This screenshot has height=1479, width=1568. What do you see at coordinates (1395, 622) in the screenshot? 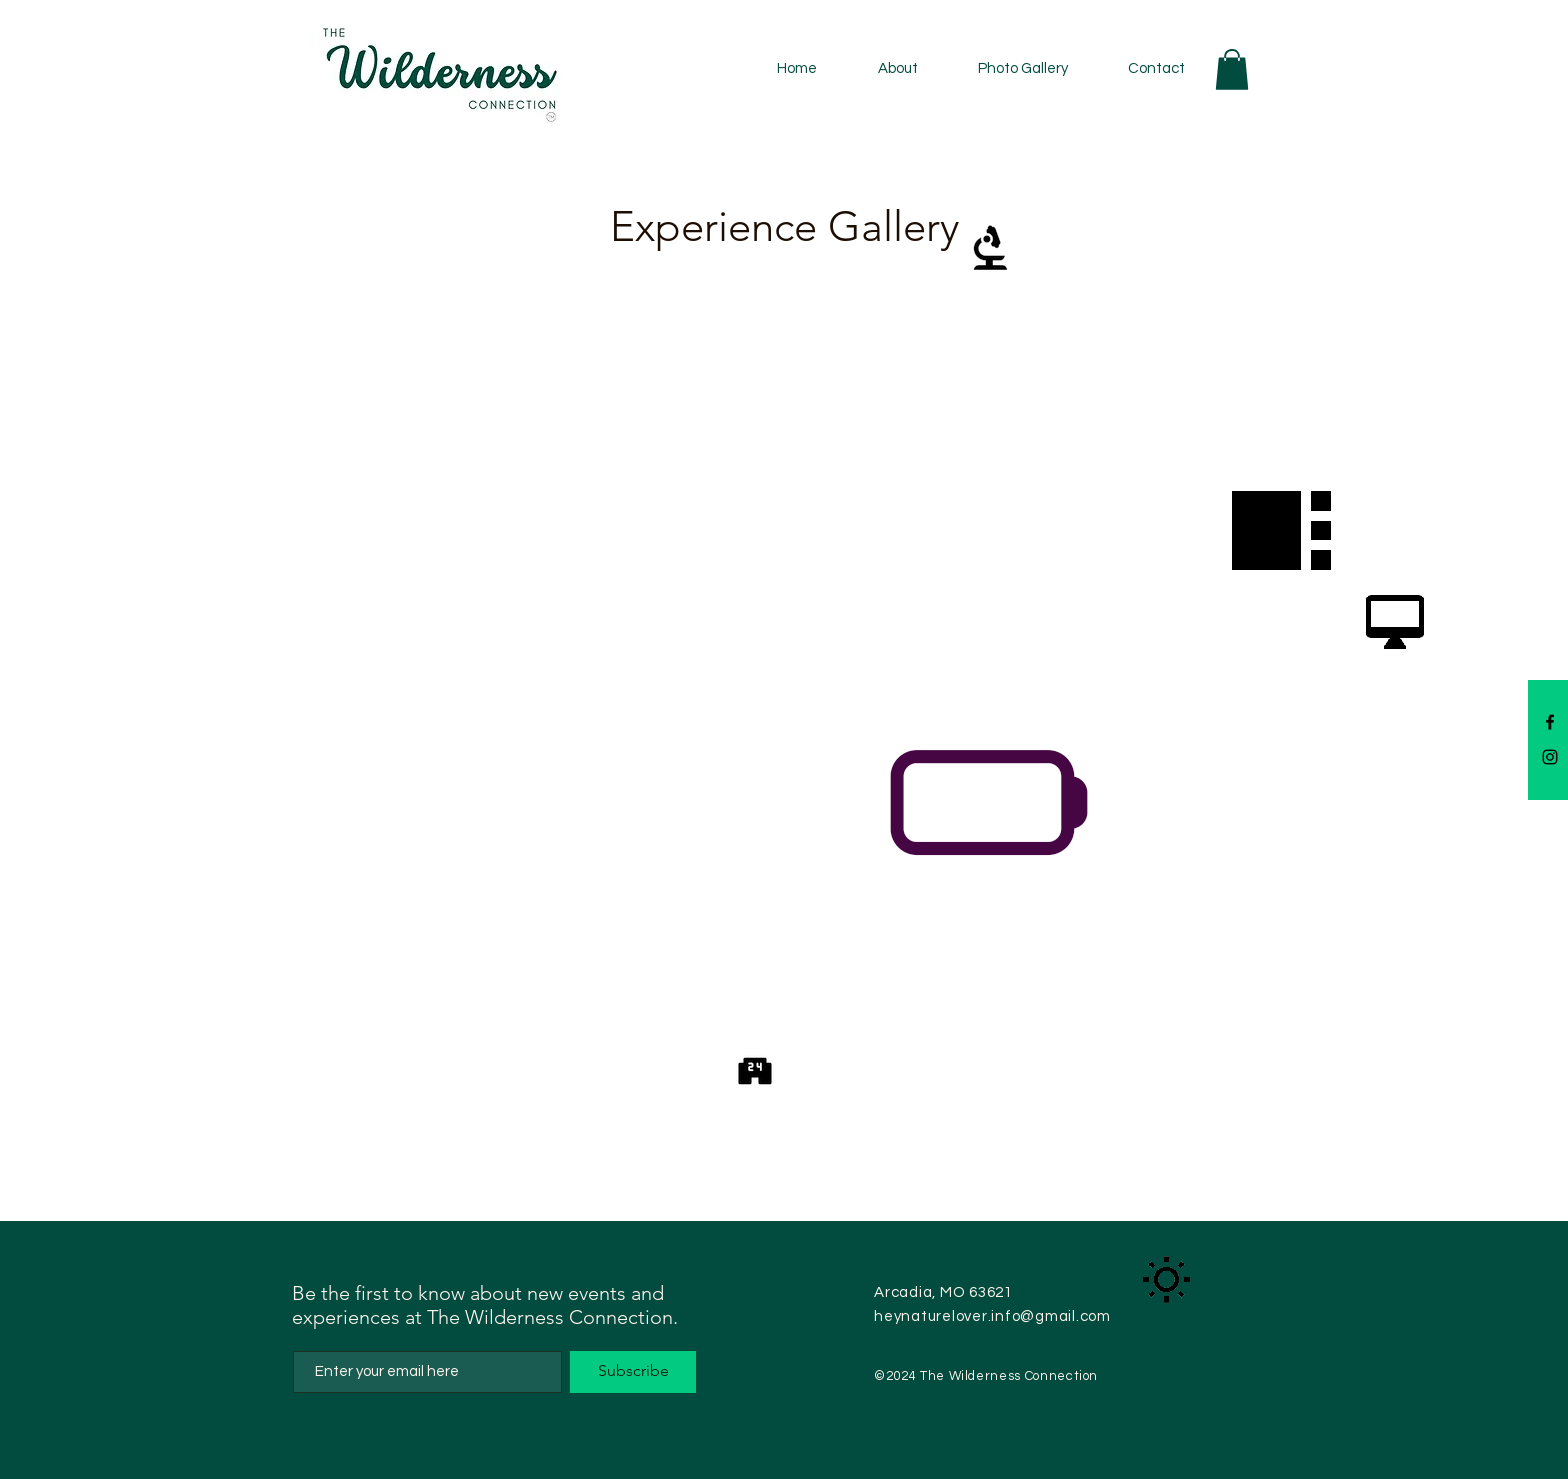
I see `access desktop or computer settings` at bounding box center [1395, 622].